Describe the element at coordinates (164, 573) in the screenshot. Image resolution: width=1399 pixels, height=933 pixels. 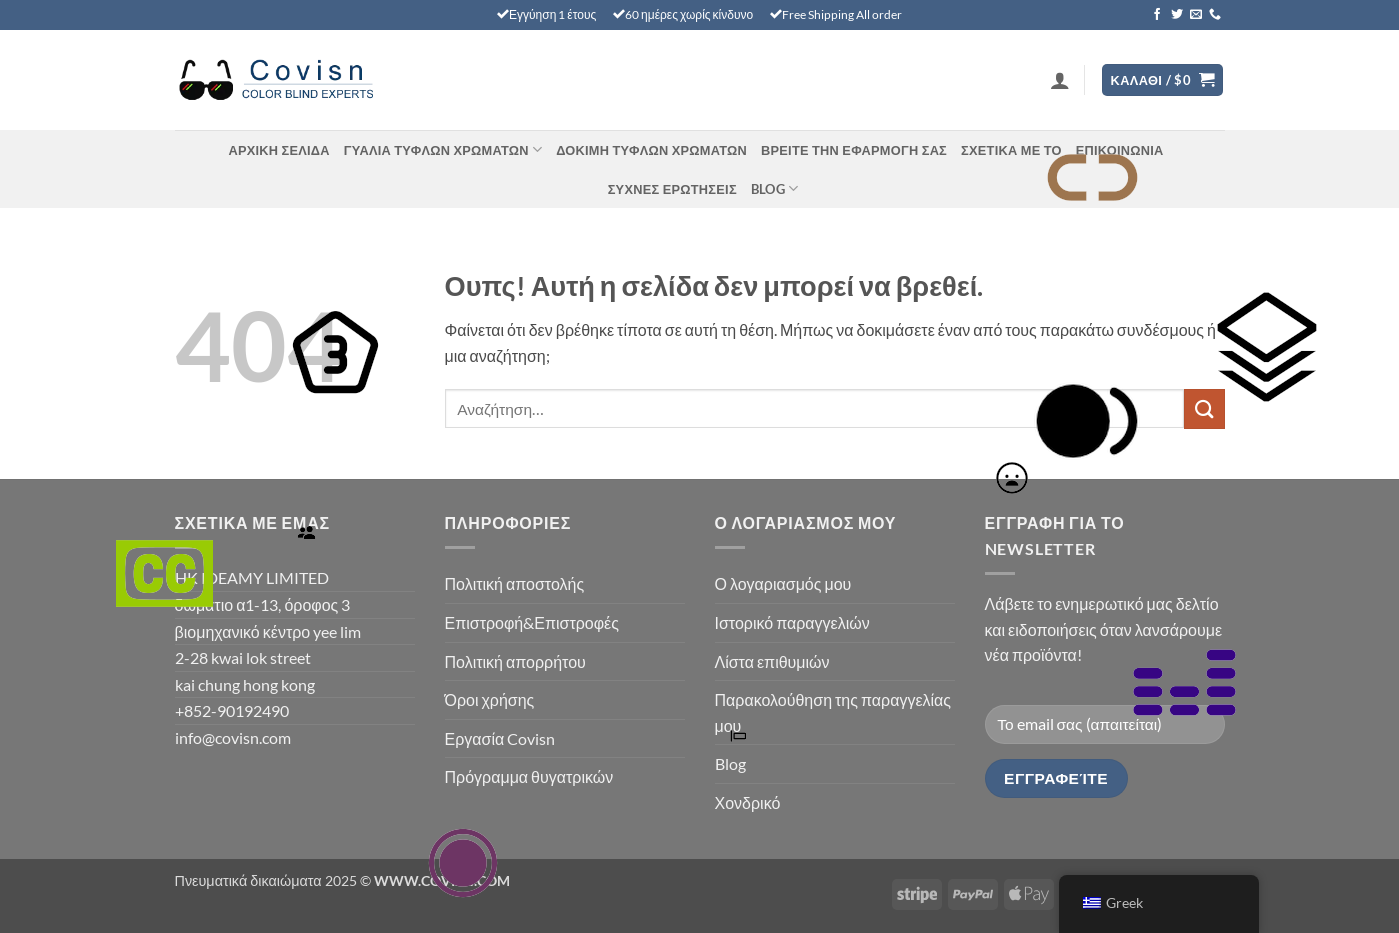
I see `enable closed captioning for video content` at that location.